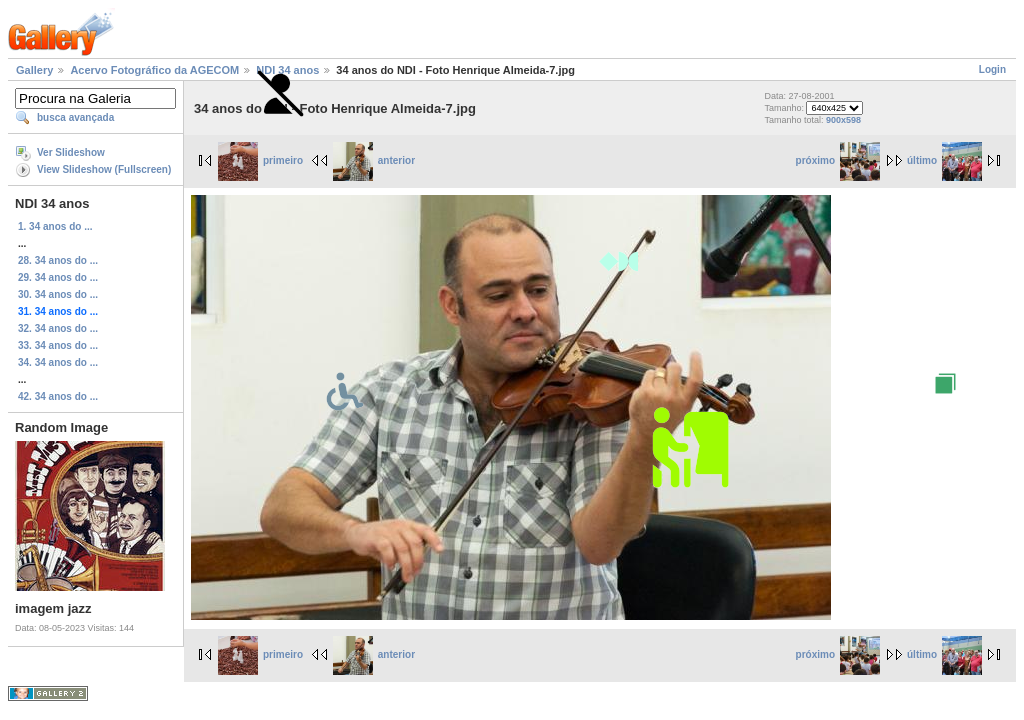  I want to click on 42 school / 42 group logo, so click(618, 261).